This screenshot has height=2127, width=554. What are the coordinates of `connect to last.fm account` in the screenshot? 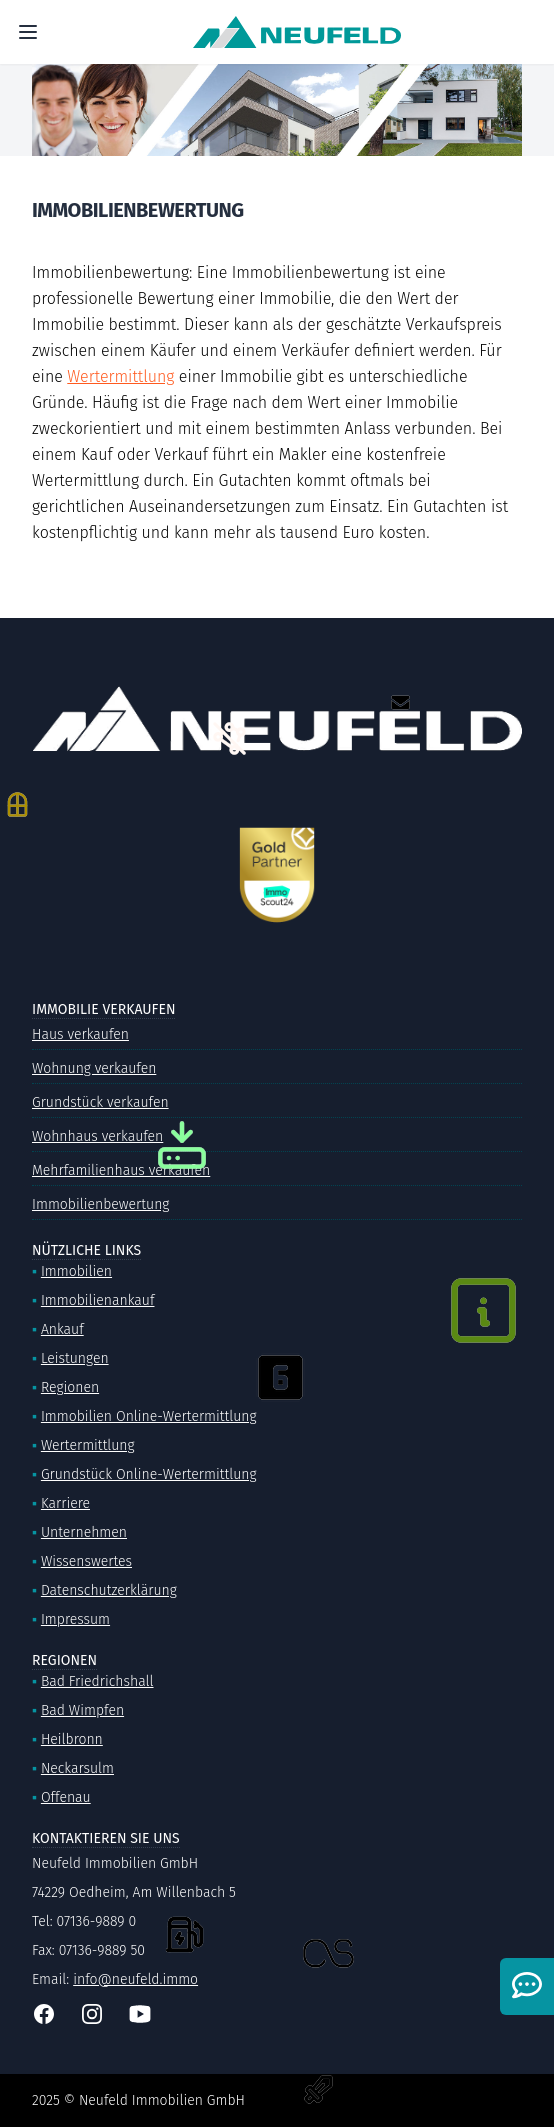 It's located at (328, 1952).